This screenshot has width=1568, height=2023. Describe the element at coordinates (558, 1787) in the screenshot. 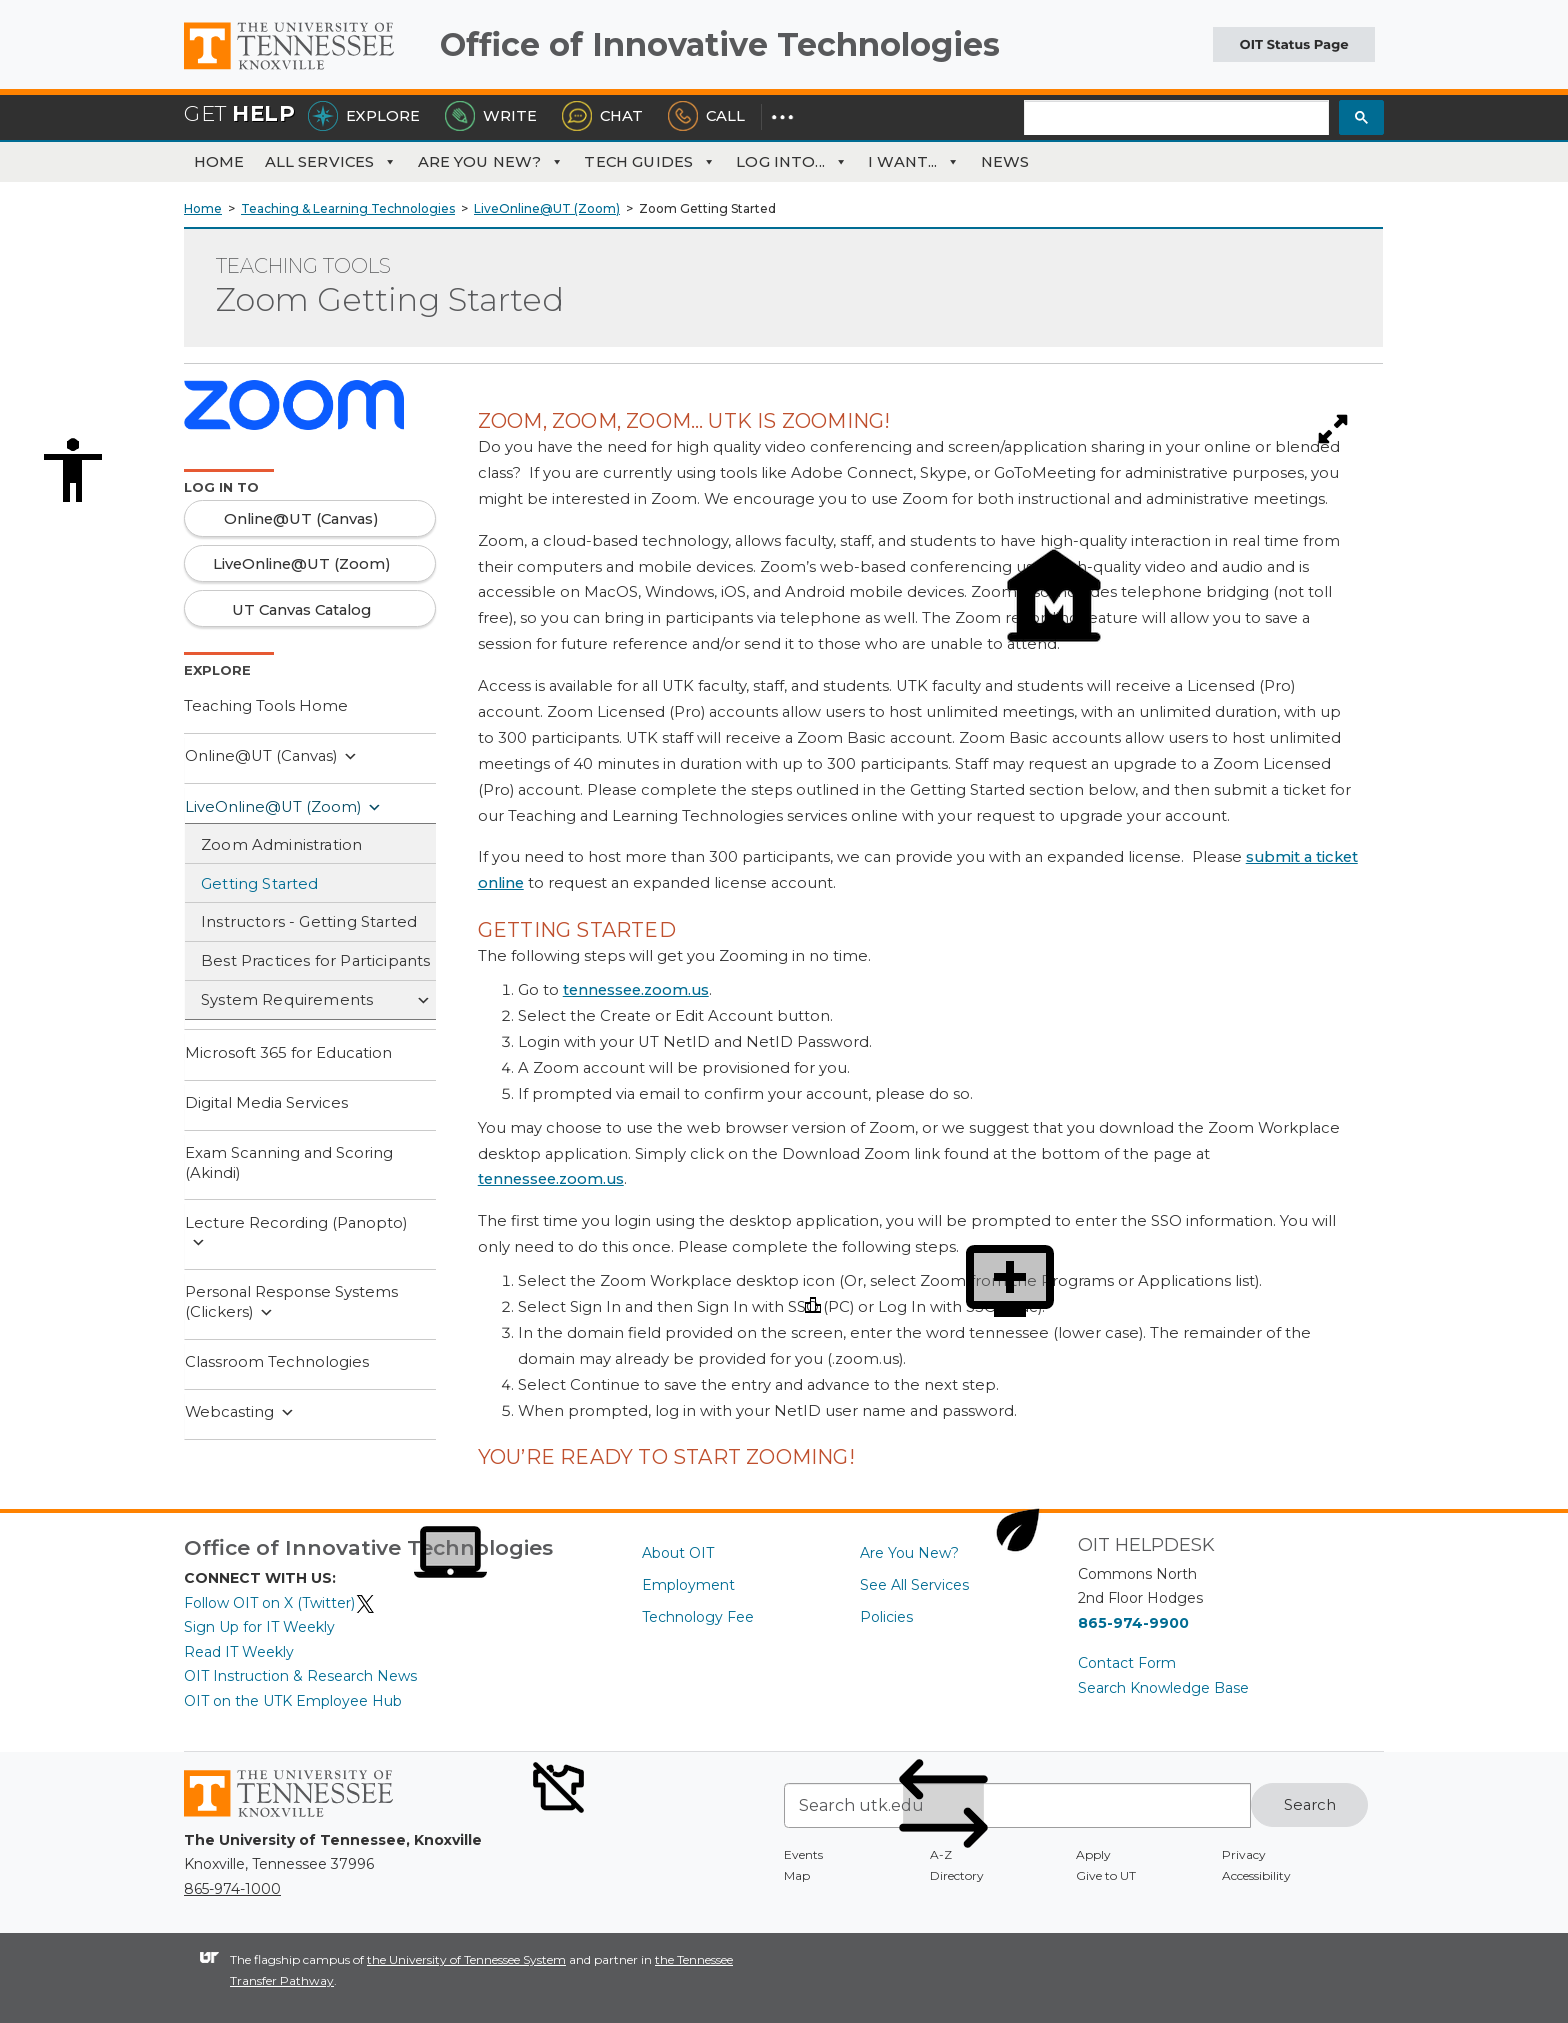

I see `clothing item unavailable or out of stock` at that location.